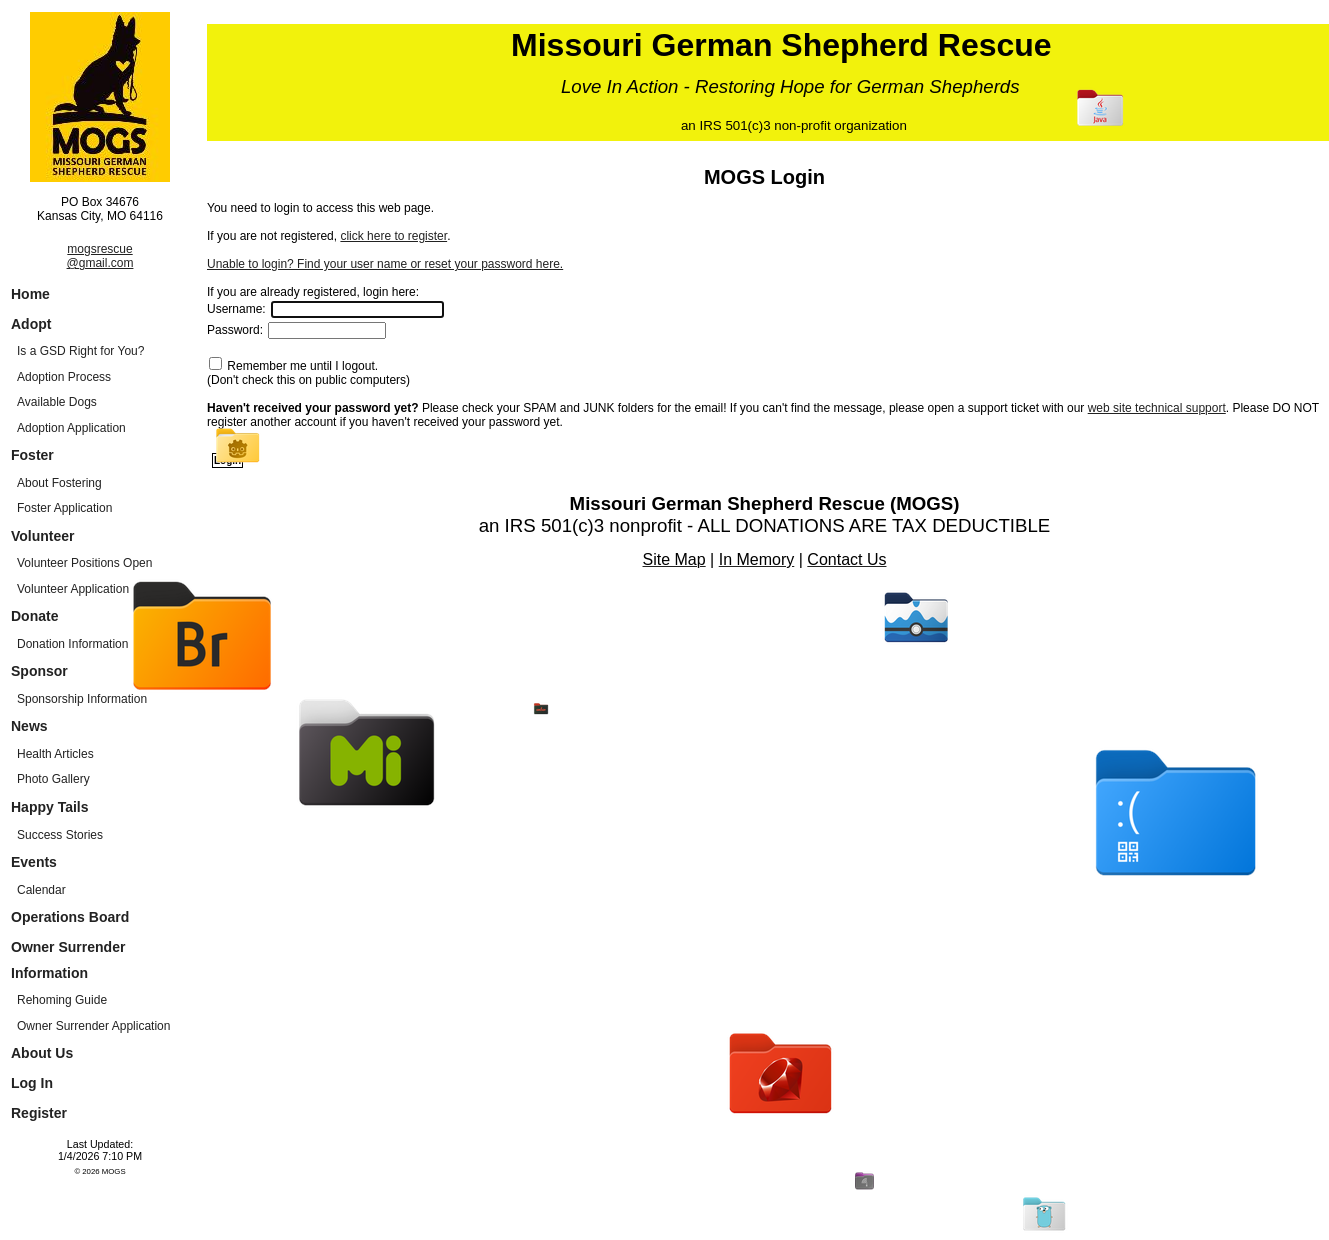 The height and width of the screenshot is (1240, 1329). Describe the element at coordinates (541, 709) in the screenshot. I see `folder containing ember.js project files` at that location.